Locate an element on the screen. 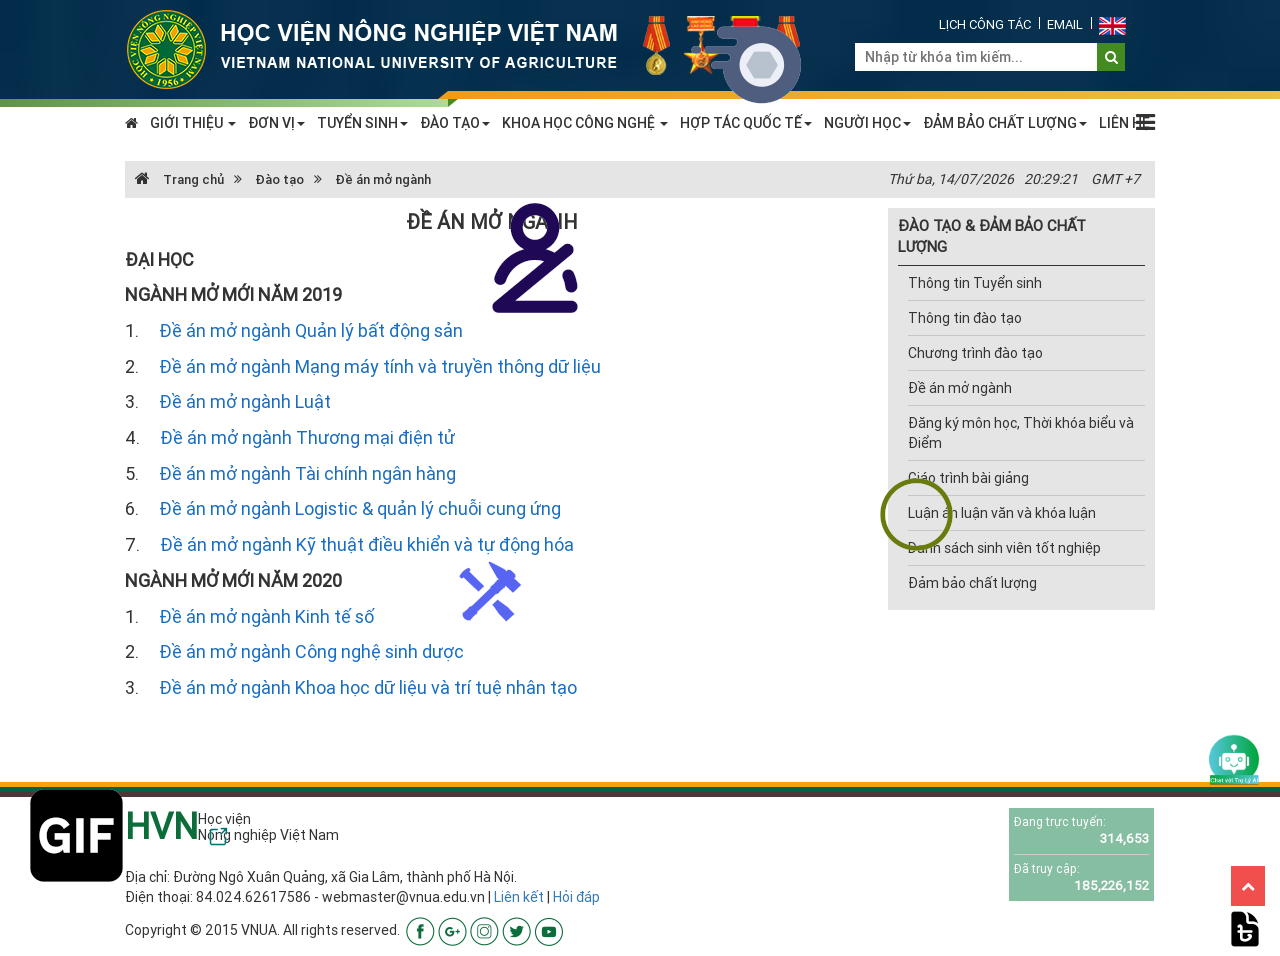 The width and height of the screenshot is (1280, 956). open in a new window is located at coordinates (218, 837).